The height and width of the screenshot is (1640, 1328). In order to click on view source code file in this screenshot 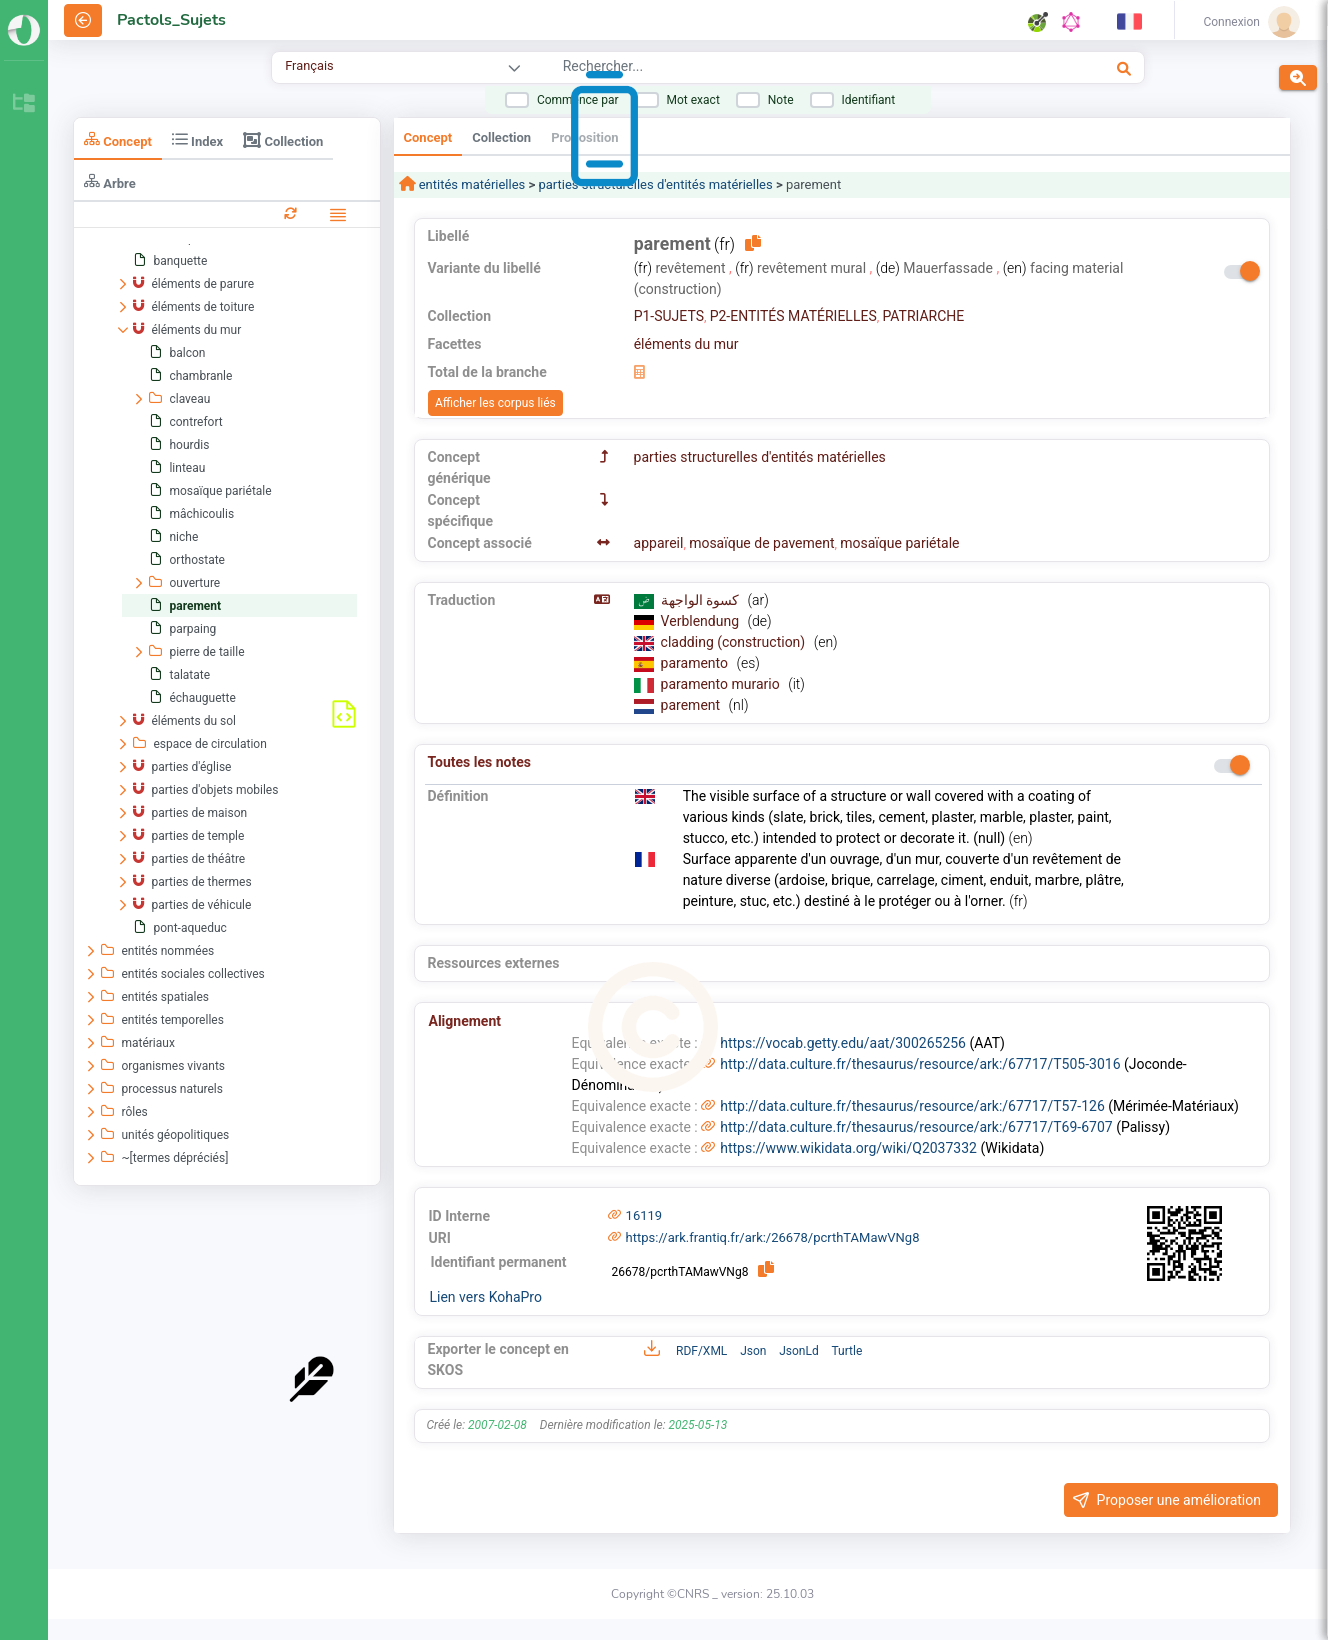, I will do `click(344, 714)`.